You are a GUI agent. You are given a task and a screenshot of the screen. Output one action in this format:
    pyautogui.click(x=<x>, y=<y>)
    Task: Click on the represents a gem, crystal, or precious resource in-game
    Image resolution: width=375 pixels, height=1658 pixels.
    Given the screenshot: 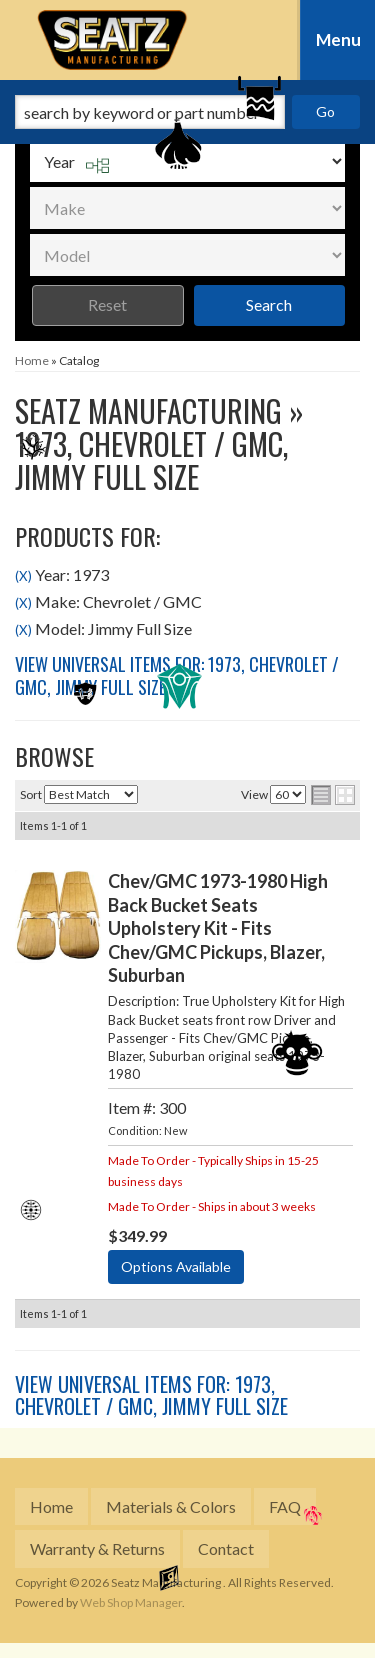 What is the action you would take?
    pyautogui.click(x=179, y=686)
    